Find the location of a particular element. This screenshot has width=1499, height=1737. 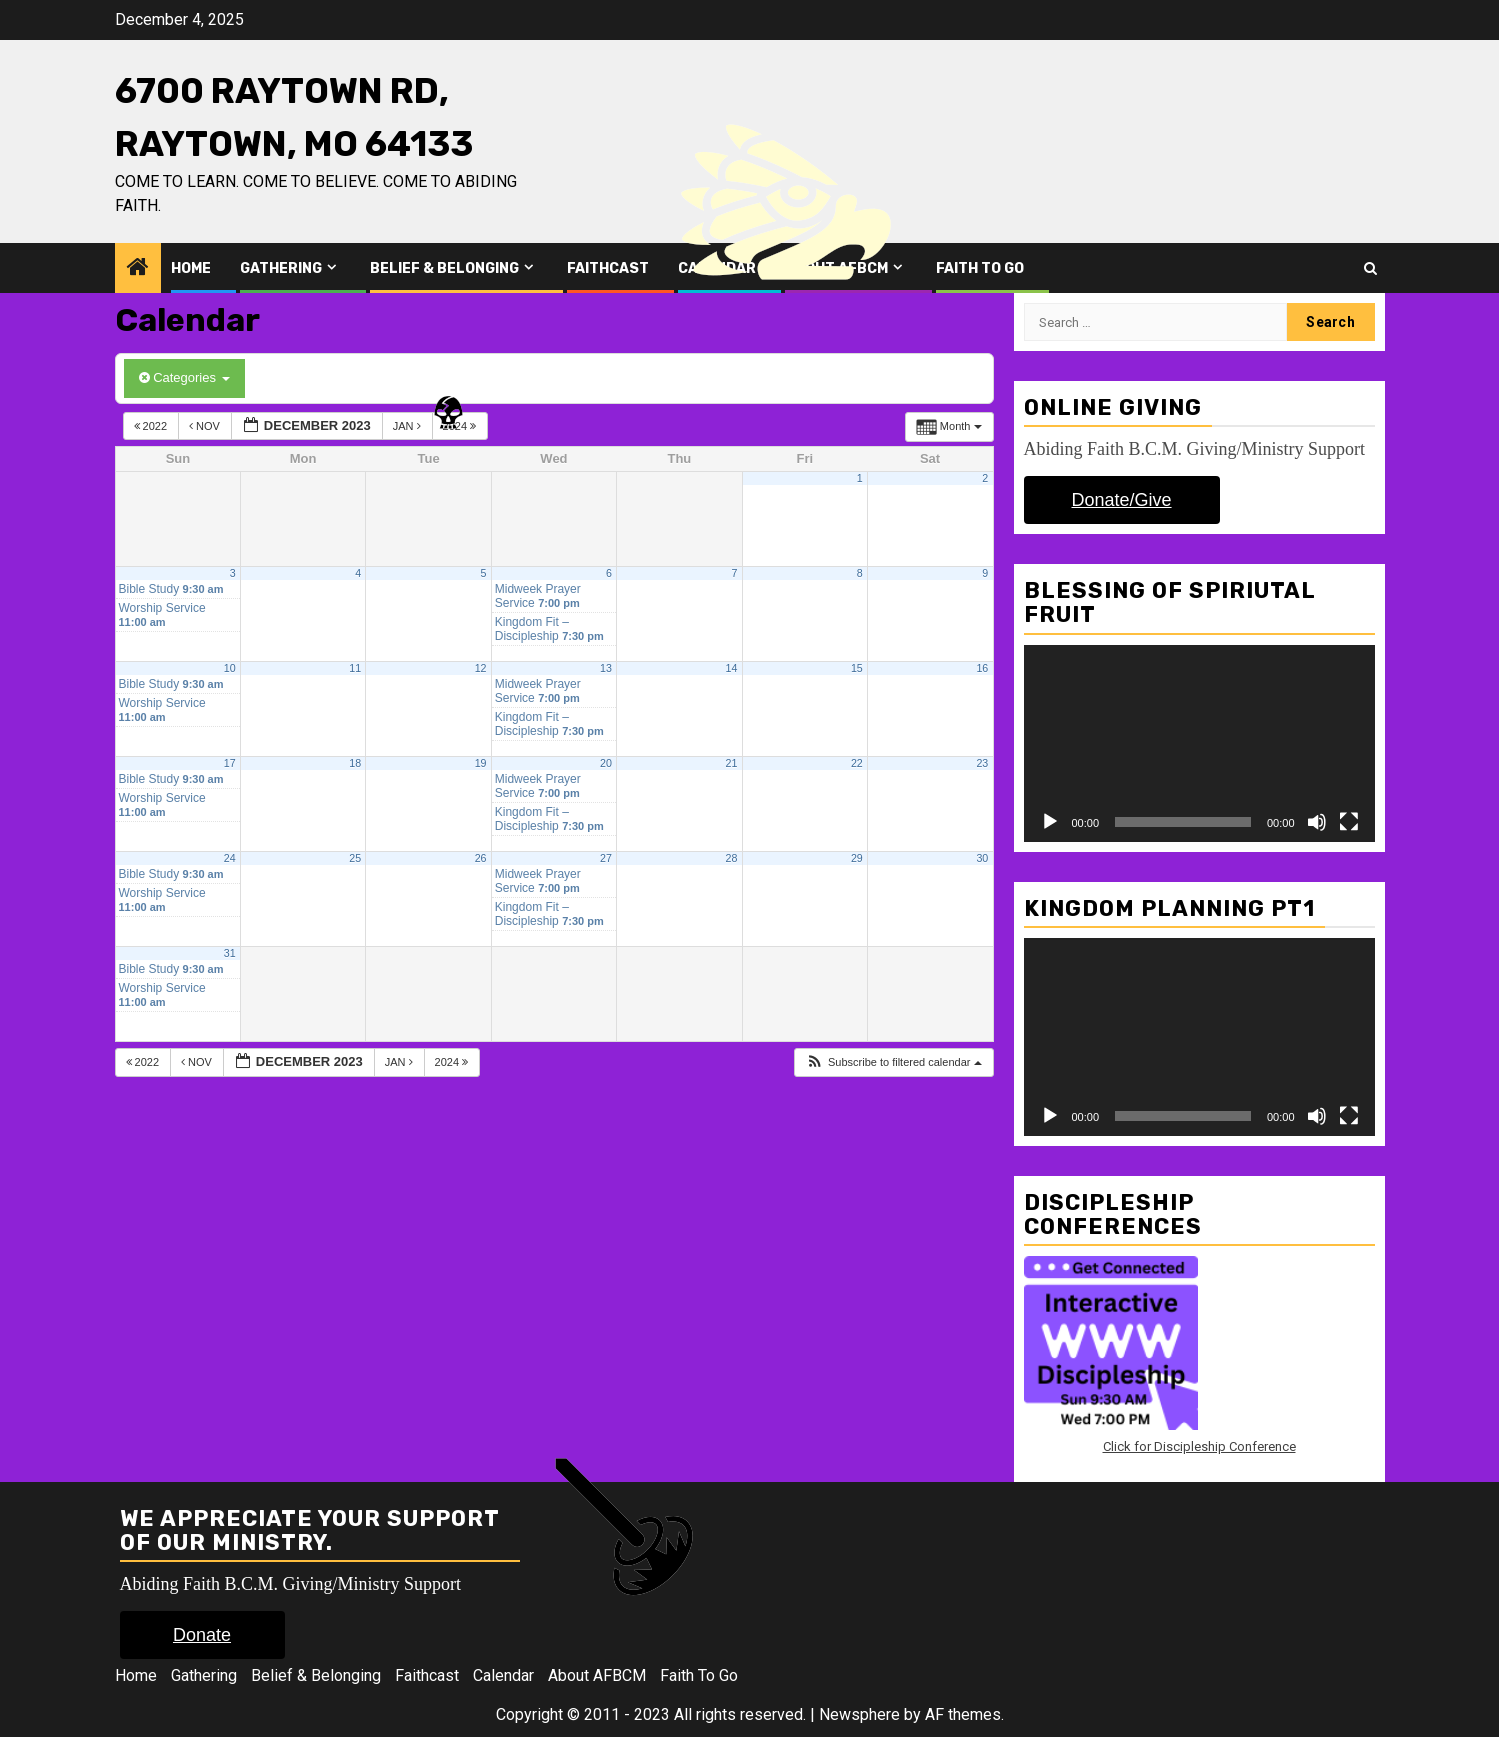

aztec eagle symbol or cultural icon is located at coordinates (786, 202).